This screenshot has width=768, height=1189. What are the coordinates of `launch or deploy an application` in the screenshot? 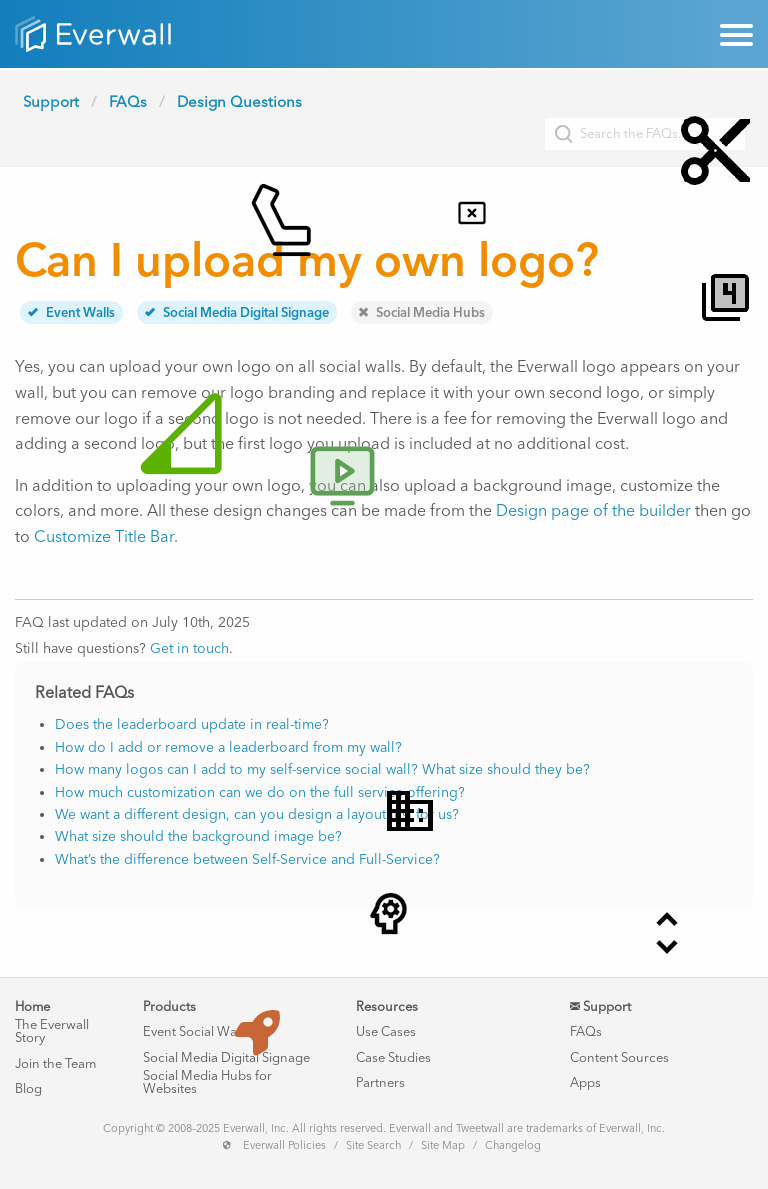 It's located at (259, 1031).